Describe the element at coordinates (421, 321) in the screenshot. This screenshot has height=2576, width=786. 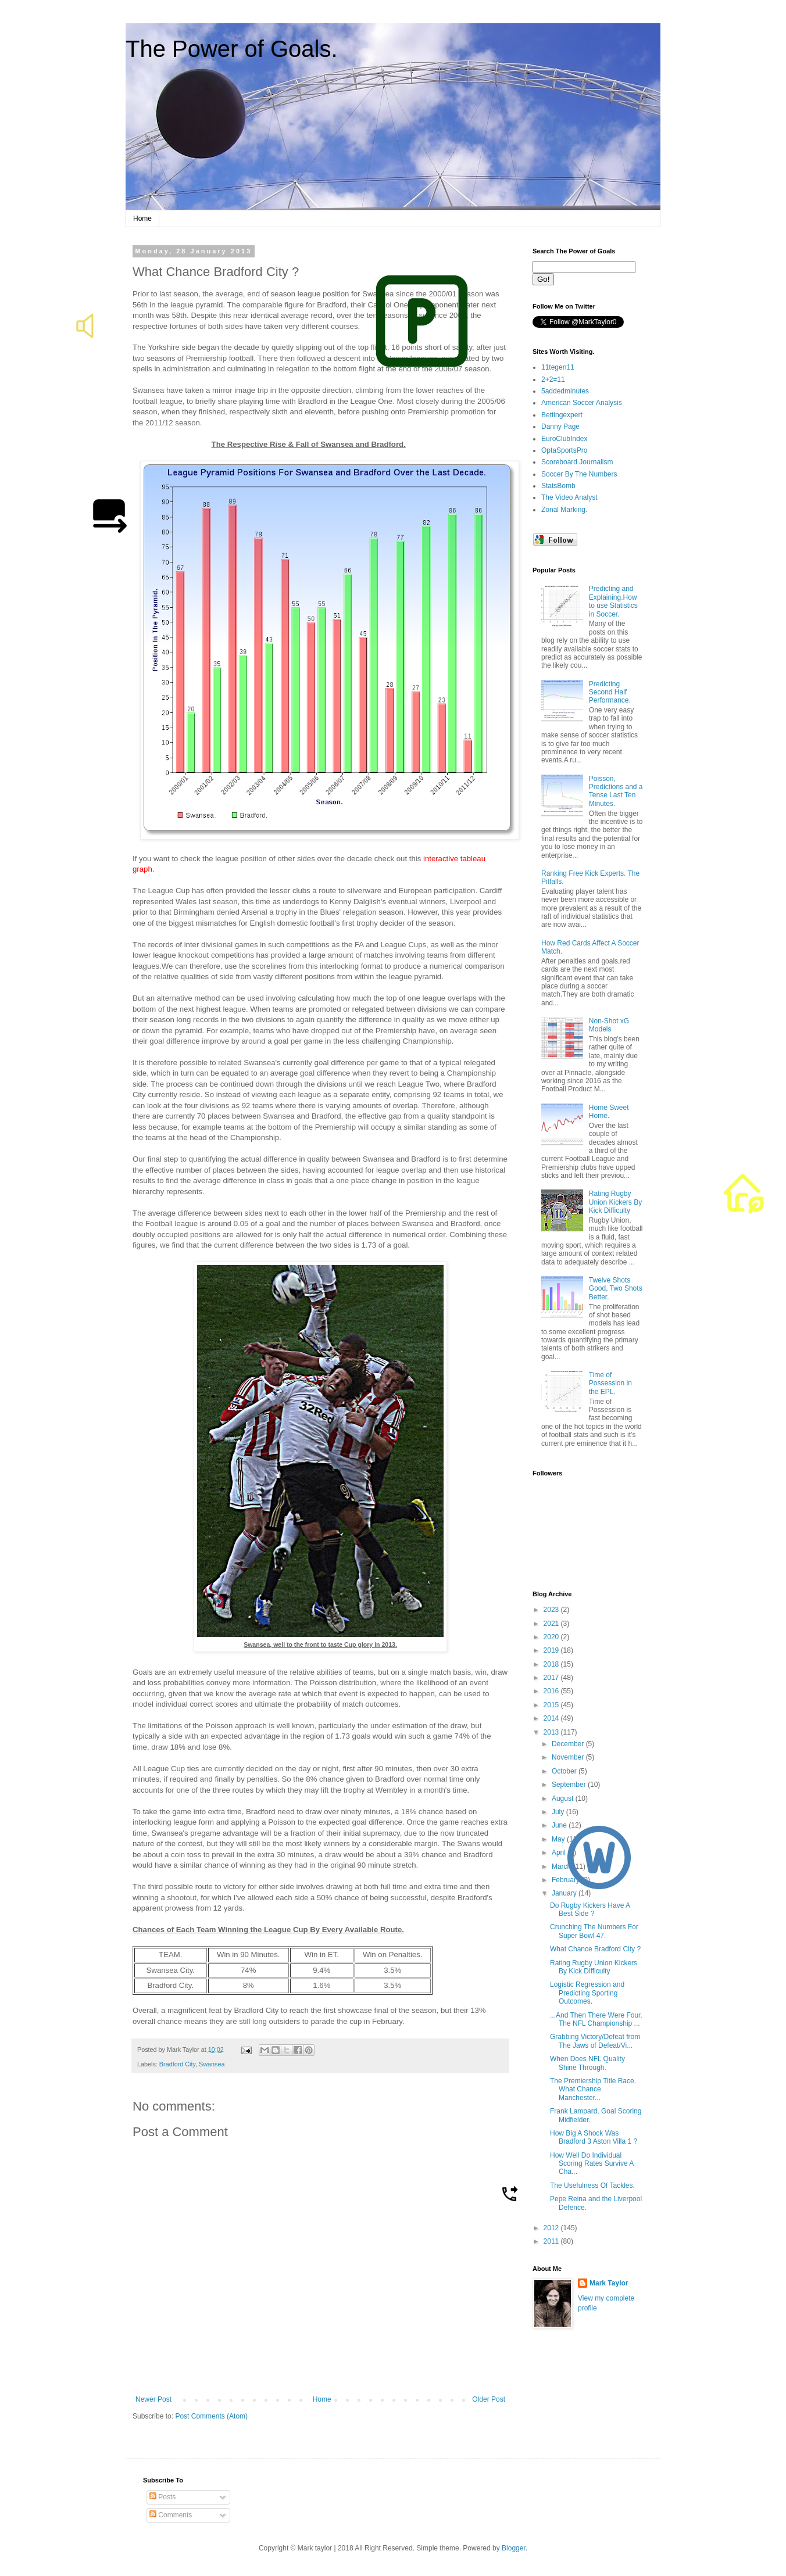
I see `parking location or services` at that location.